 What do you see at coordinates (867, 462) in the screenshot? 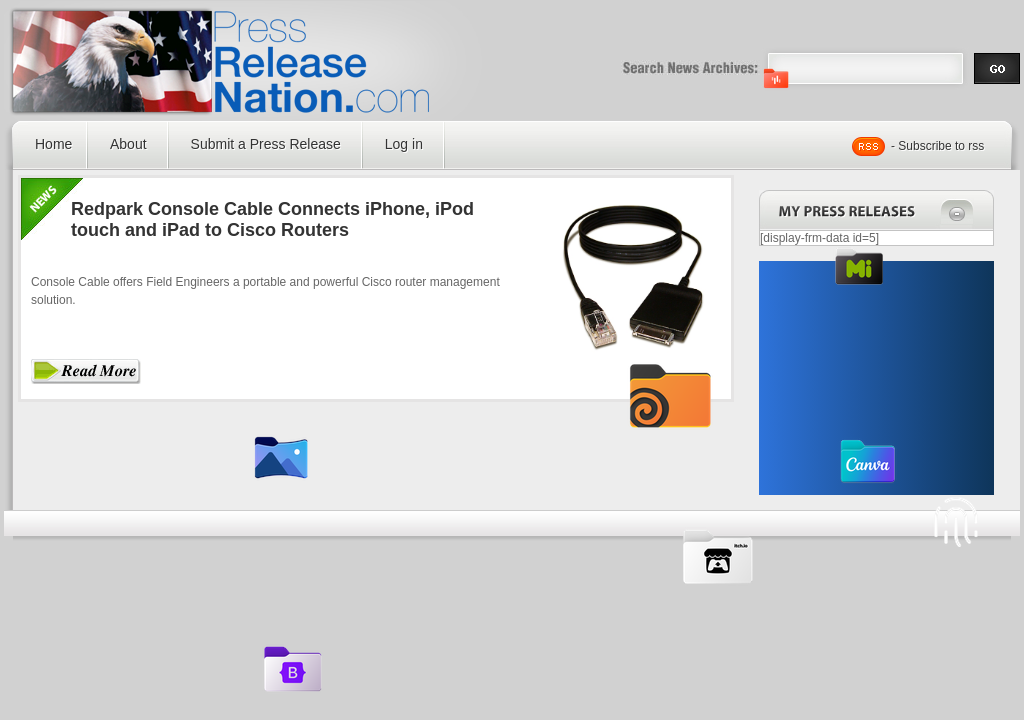
I see `open folder containing Canva project files` at bounding box center [867, 462].